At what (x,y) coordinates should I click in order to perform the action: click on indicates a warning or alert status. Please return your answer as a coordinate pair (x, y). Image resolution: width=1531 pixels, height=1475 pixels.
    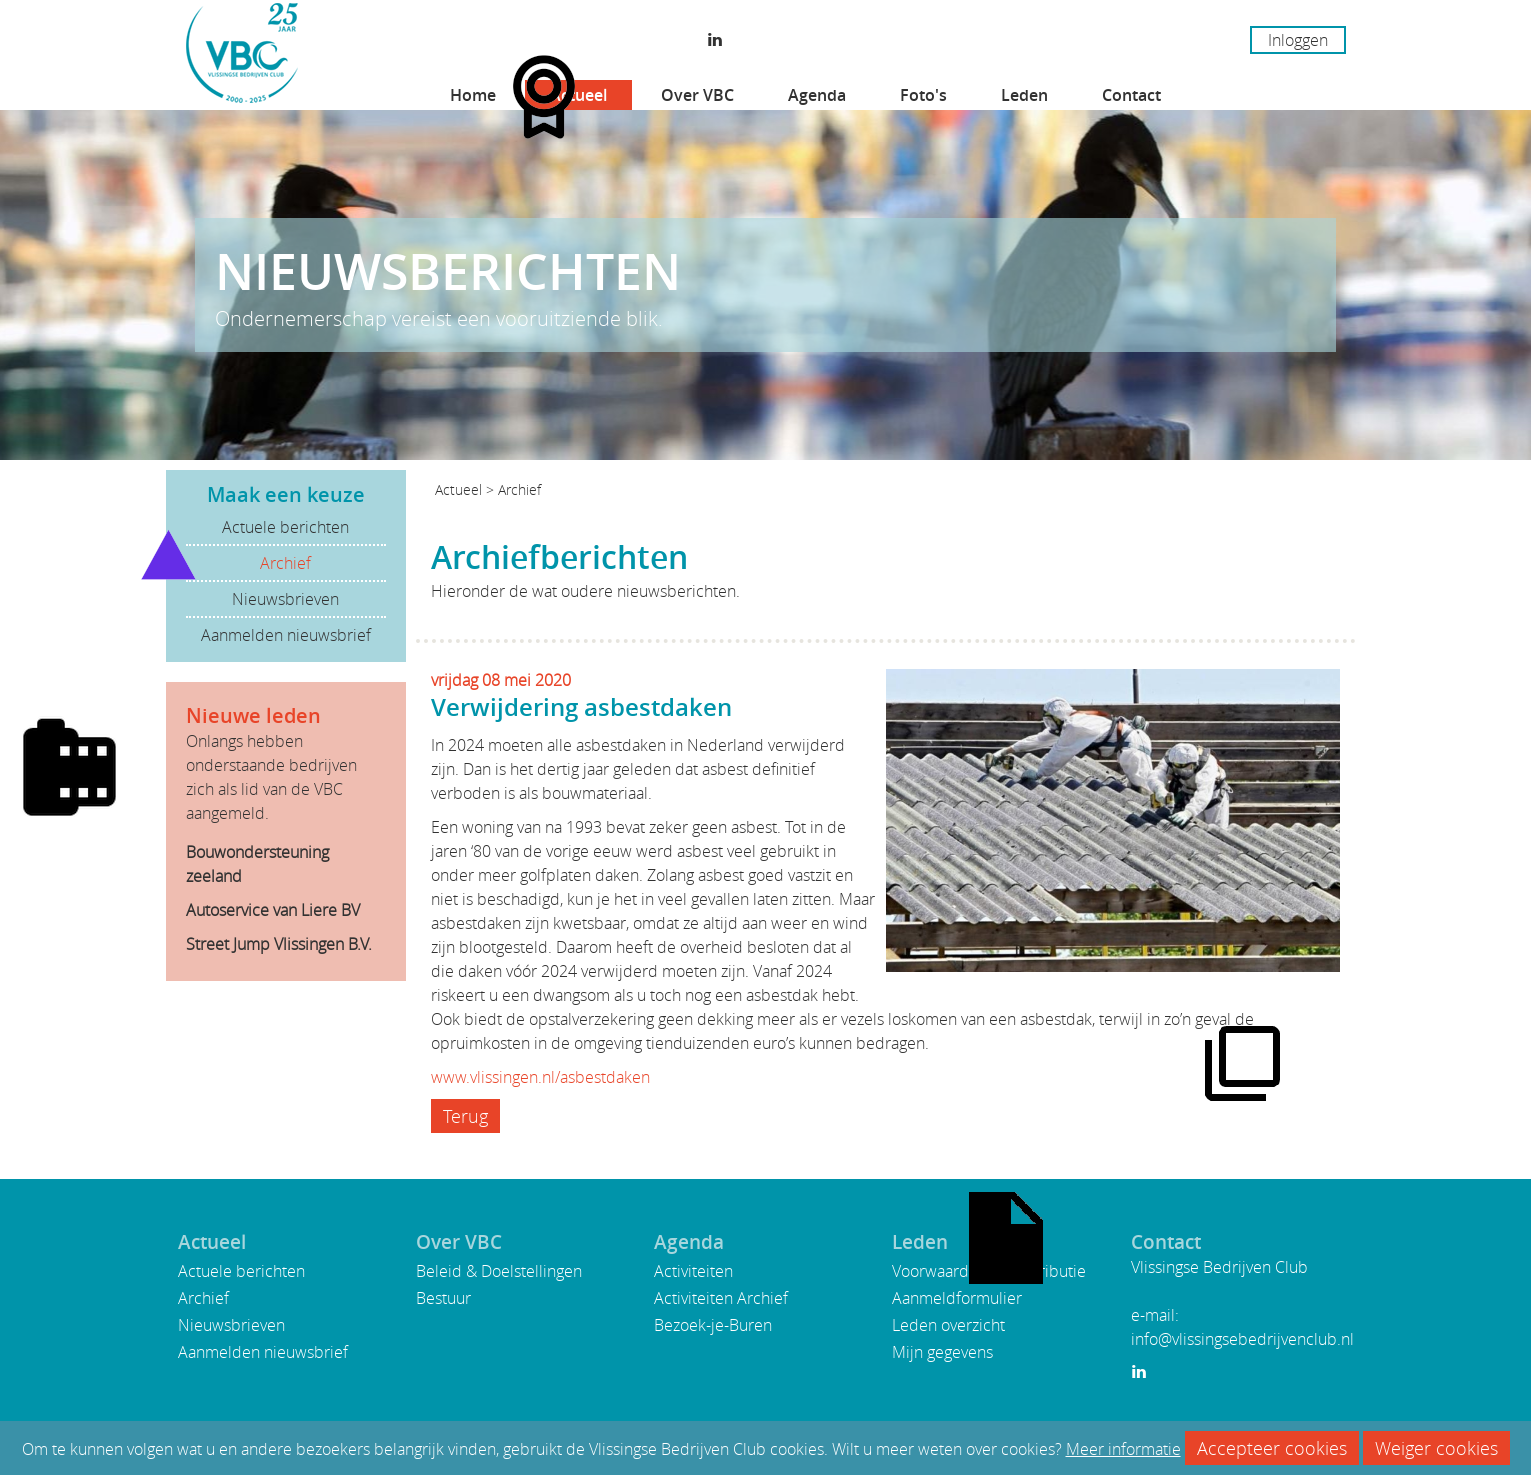
    Looking at the image, I should click on (168, 555).